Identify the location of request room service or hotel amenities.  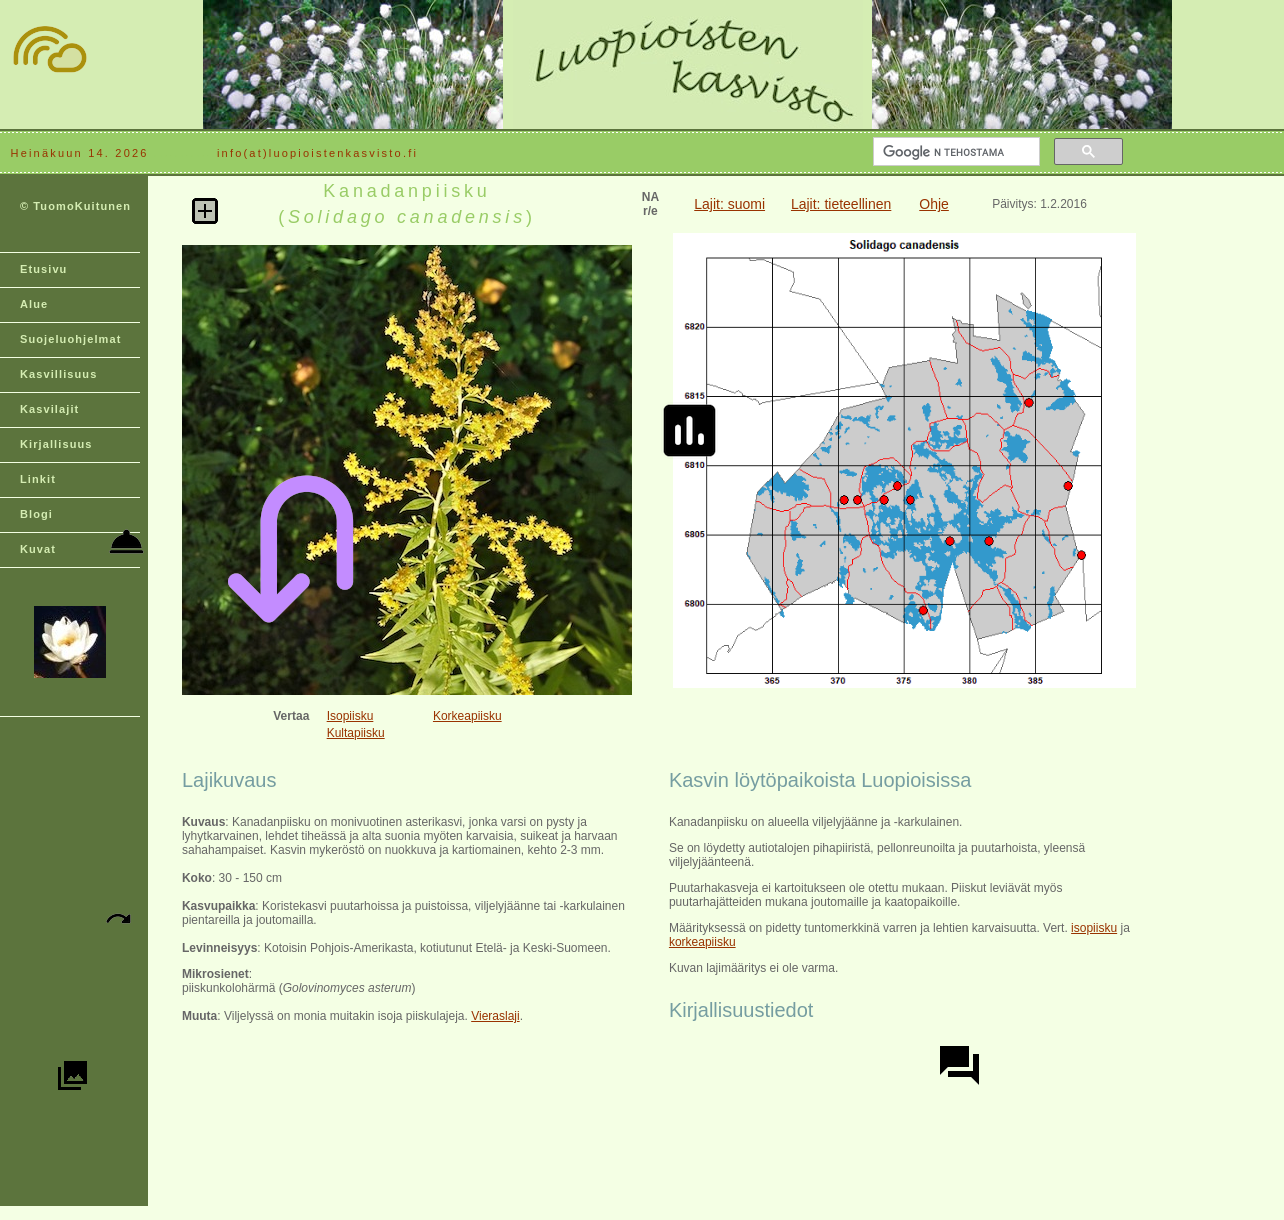
(126, 541).